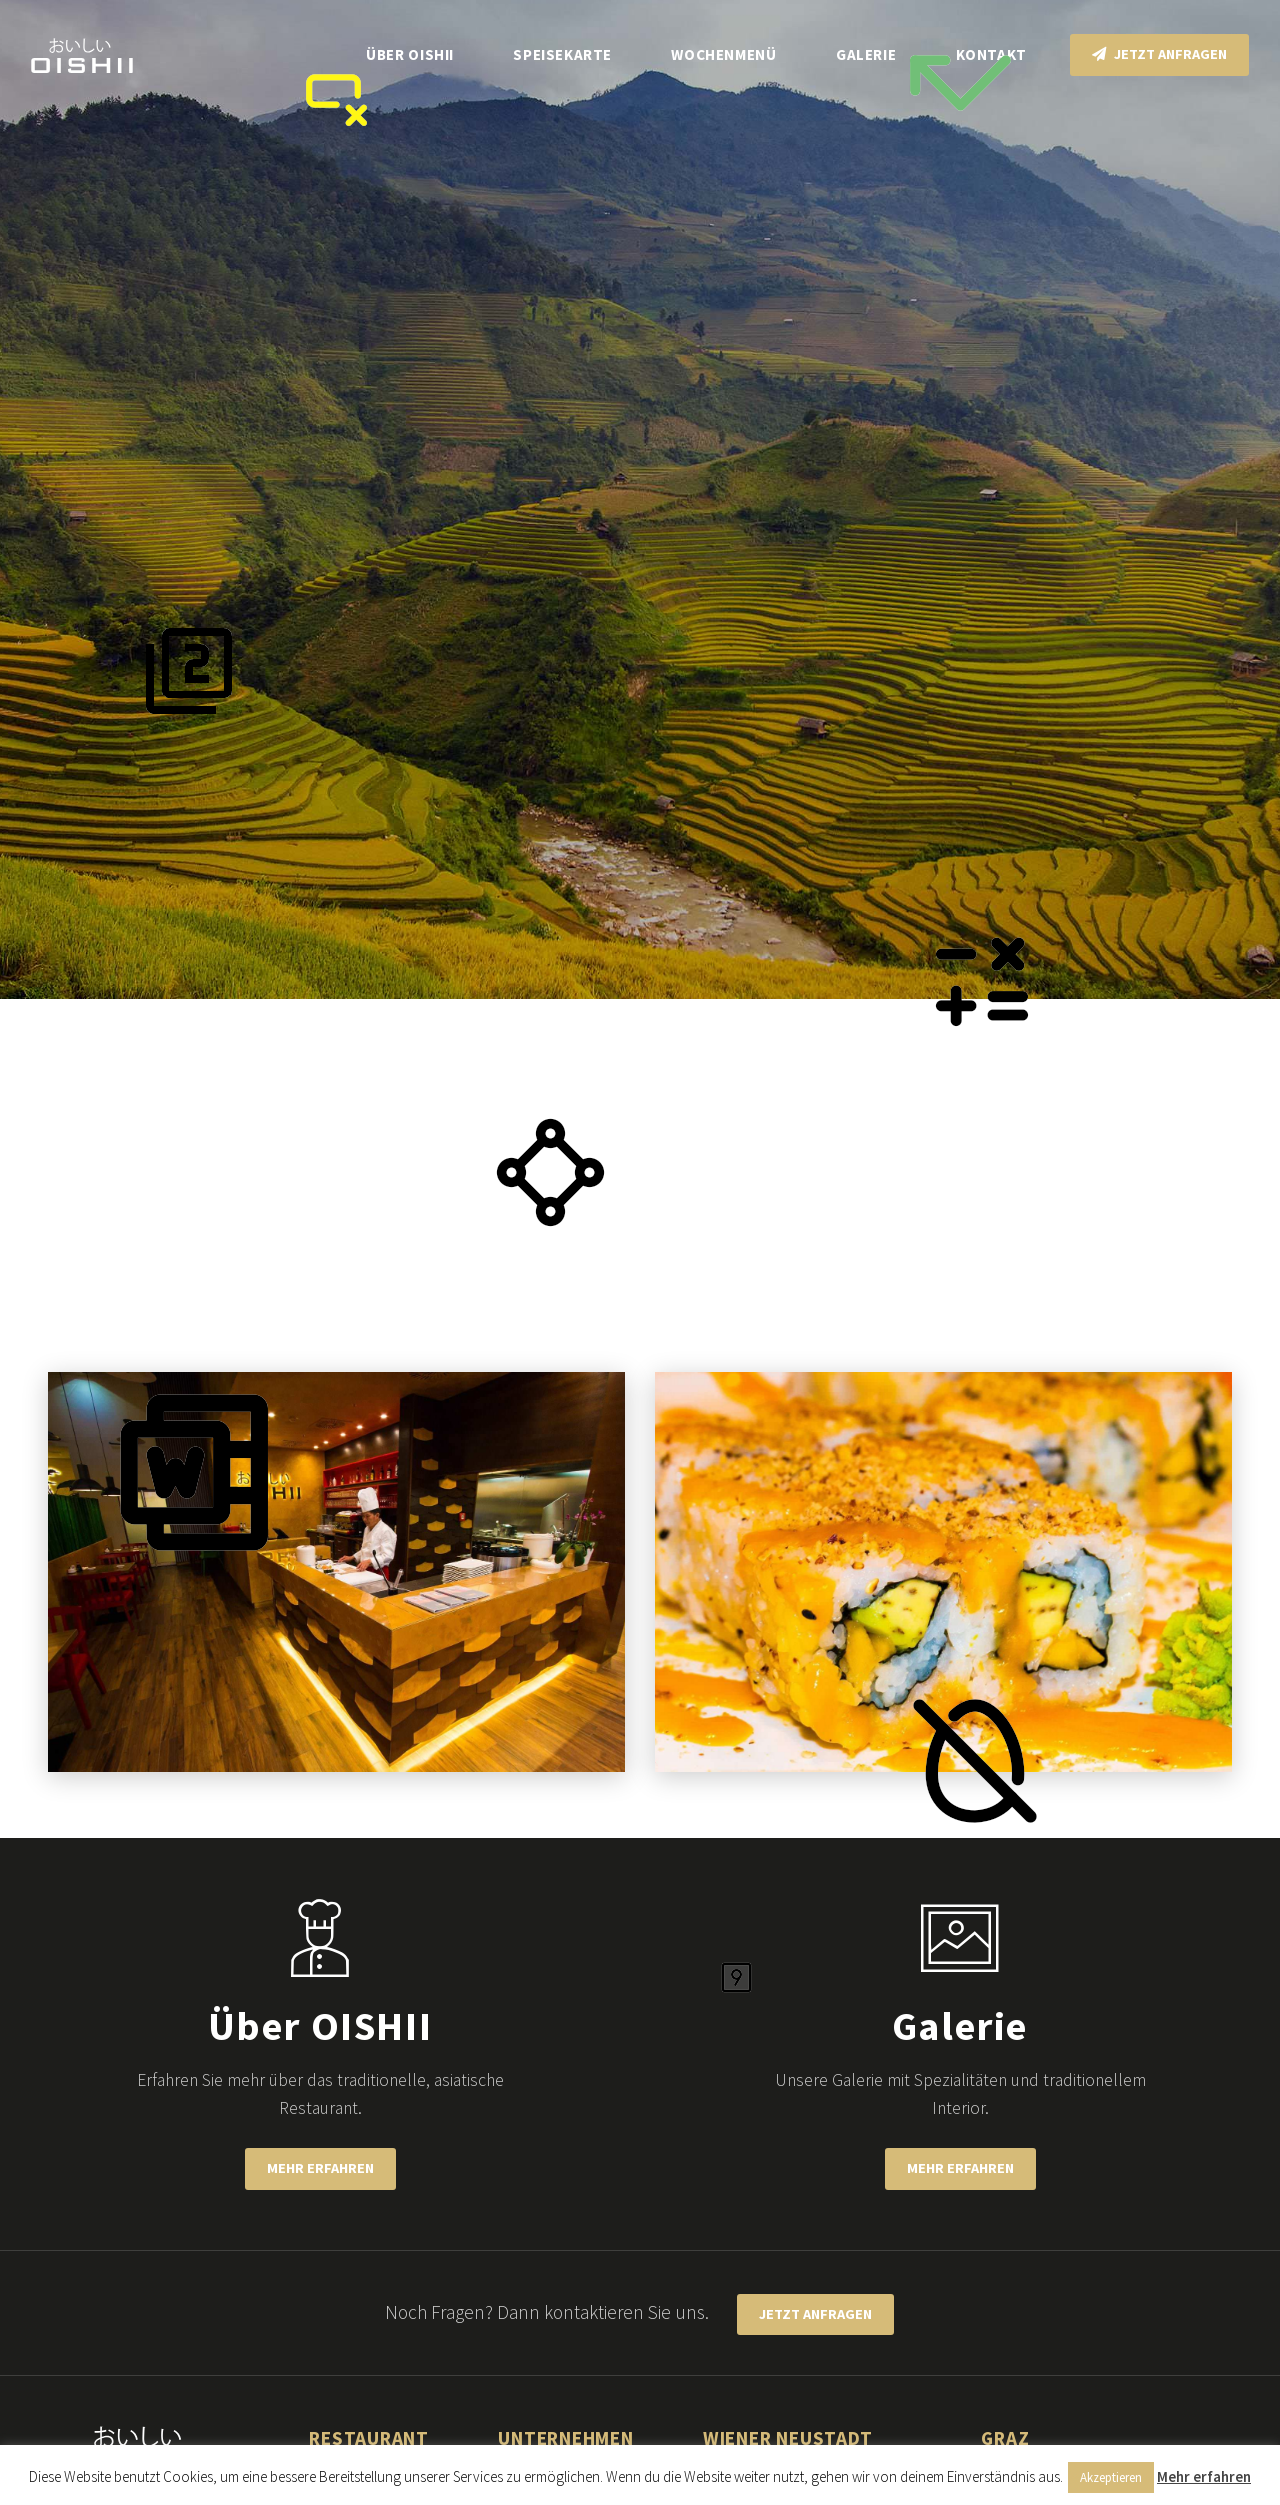 The height and width of the screenshot is (2505, 1280). What do you see at coordinates (975, 1761) in the screenshot?
I see `indicates egg-free or no eggs` at bounding box center [975, 1761].